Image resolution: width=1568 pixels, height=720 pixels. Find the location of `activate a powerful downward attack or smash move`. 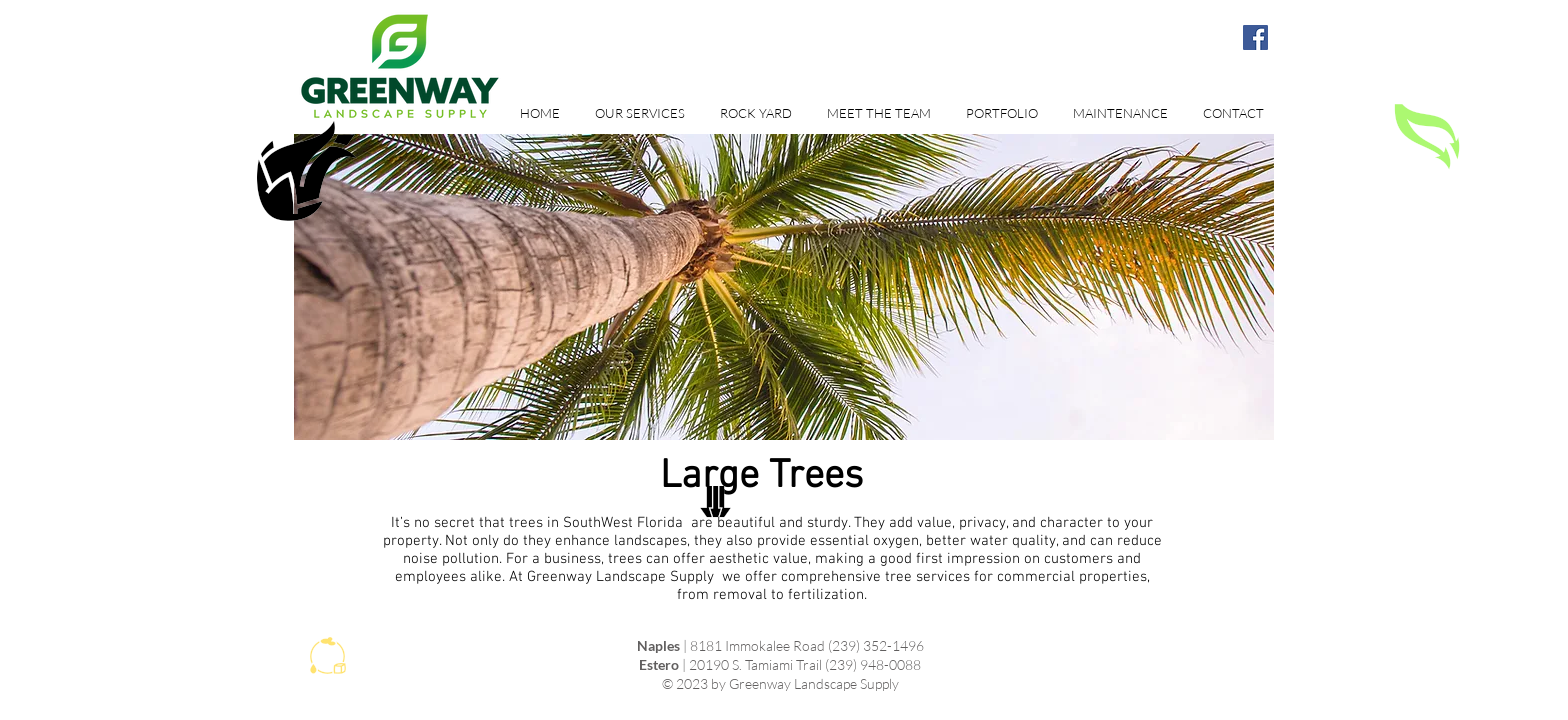

activate a powerful downward attack or smash move is located at coordinates (715, 501).